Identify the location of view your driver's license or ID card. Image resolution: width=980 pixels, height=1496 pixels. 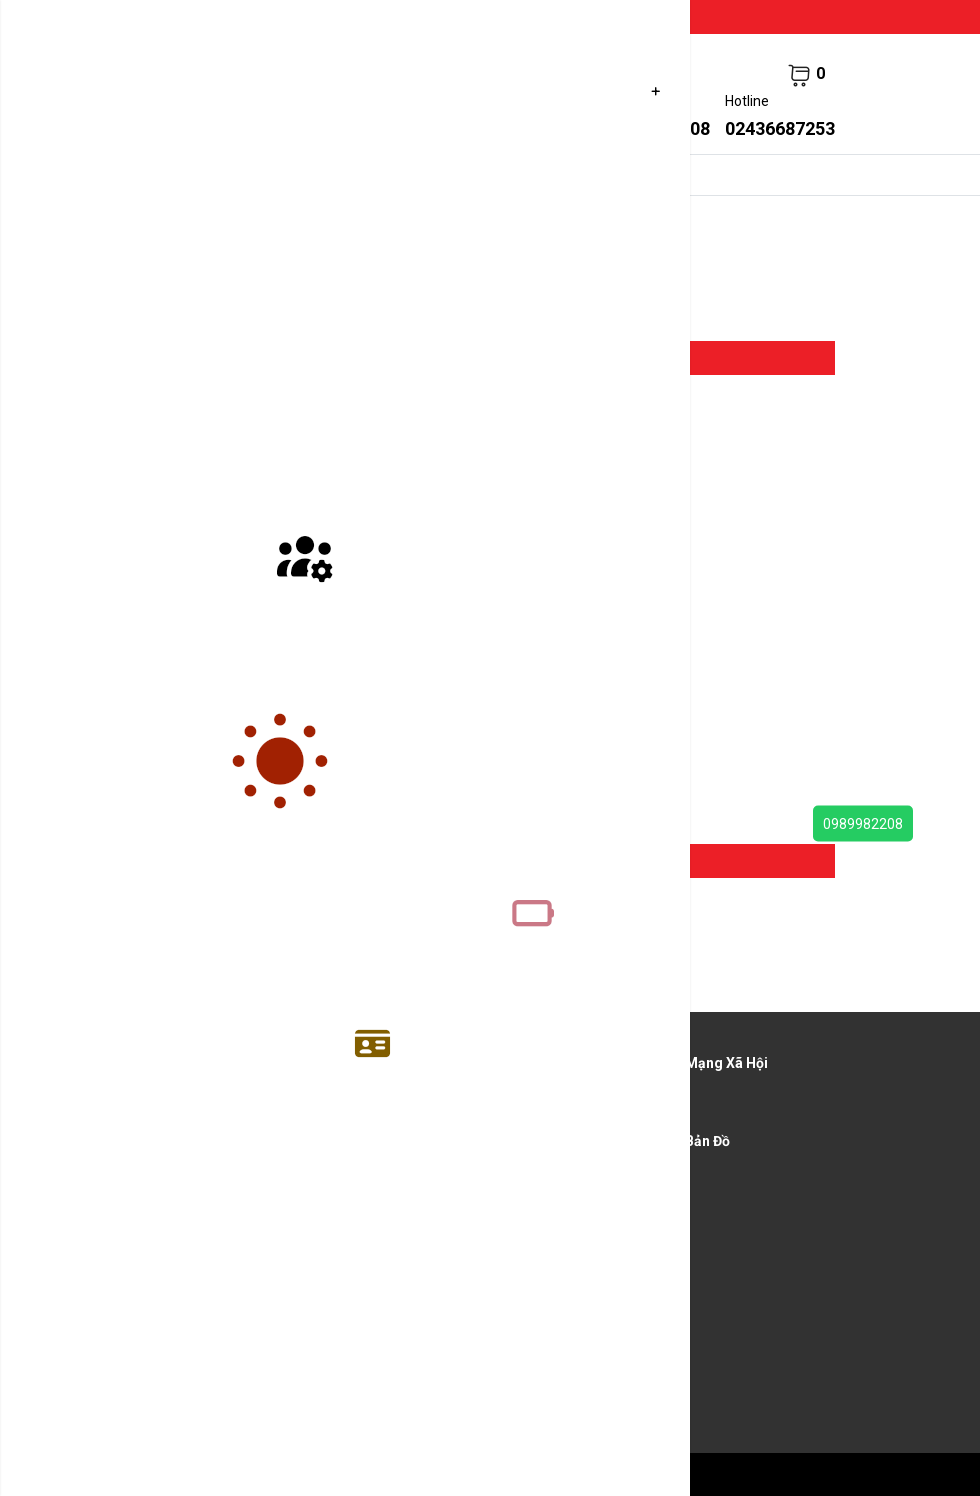
(372, 1043).